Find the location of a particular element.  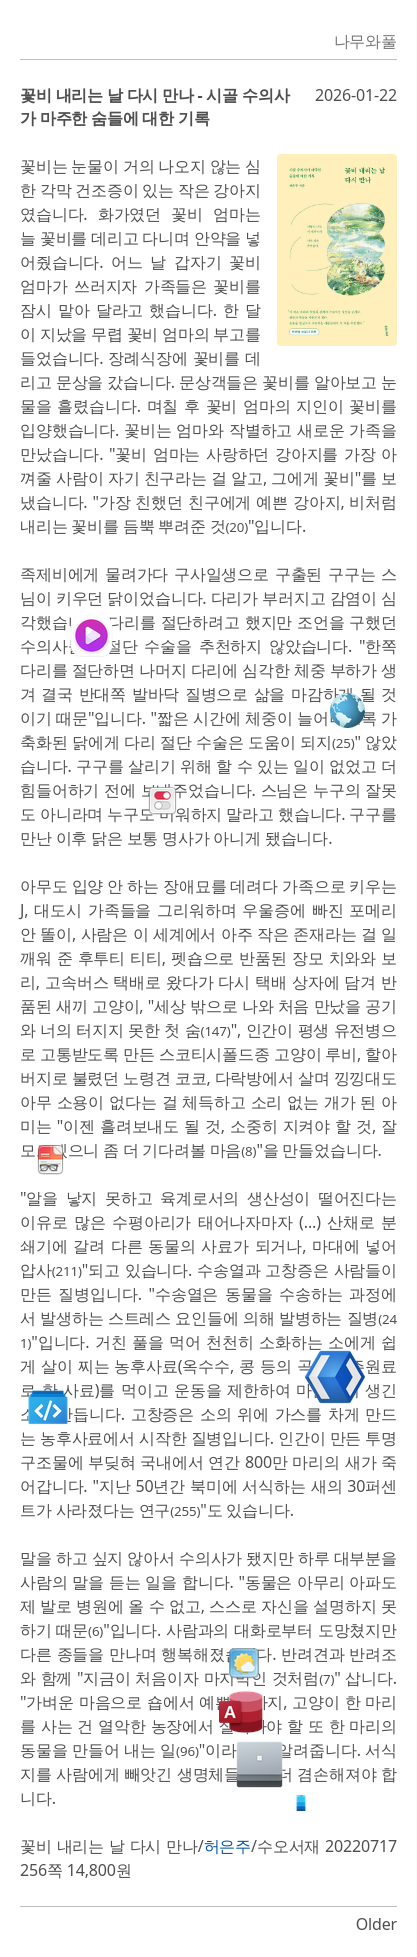

open the interface settings application is located at coordinates (335, 1377).